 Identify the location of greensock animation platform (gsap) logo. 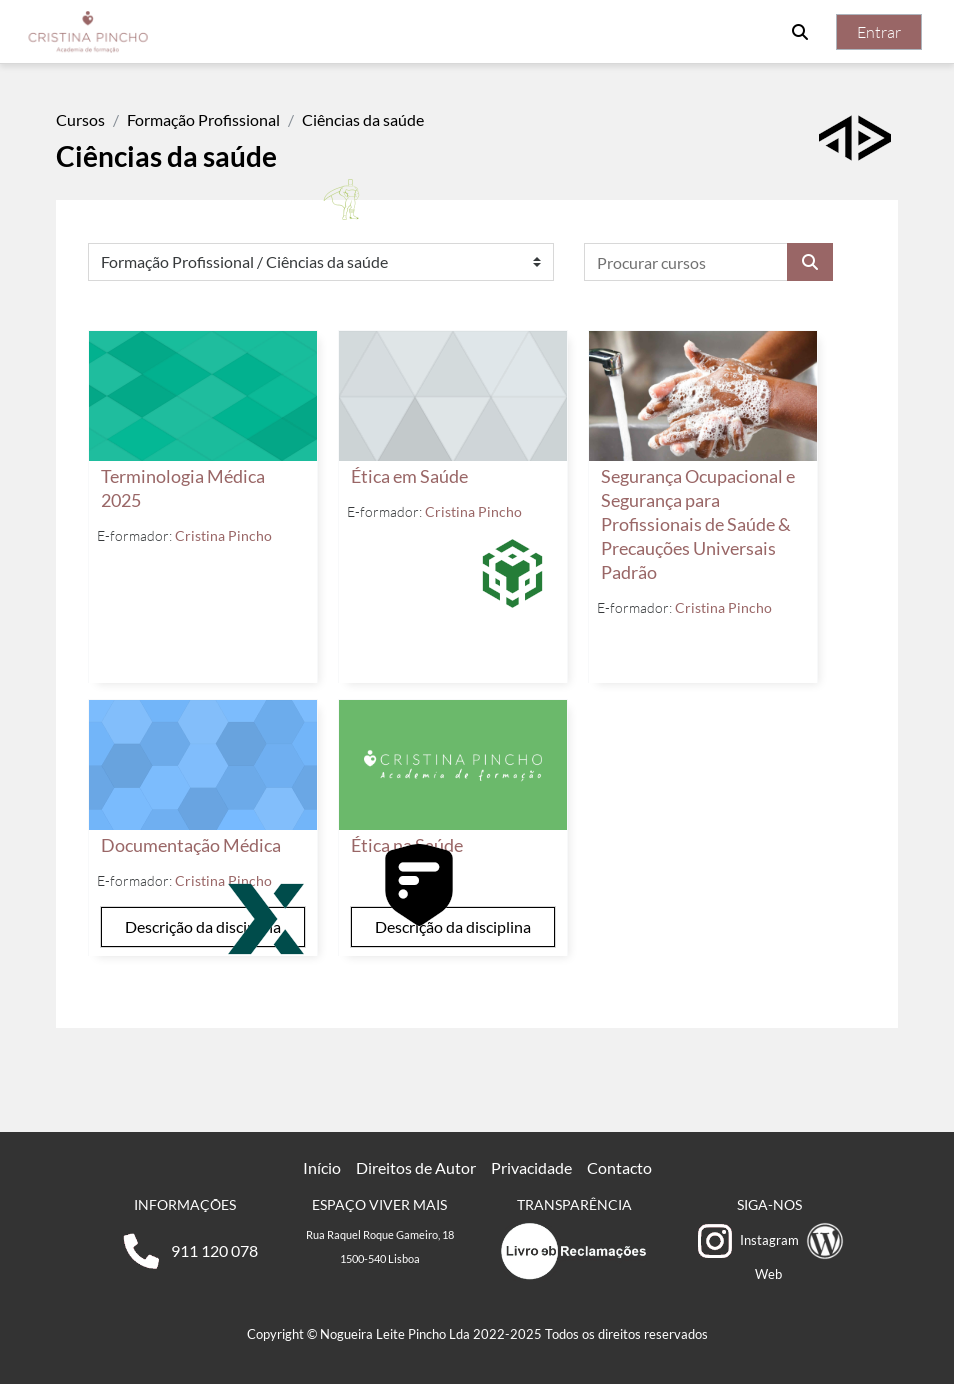
(341, 199).